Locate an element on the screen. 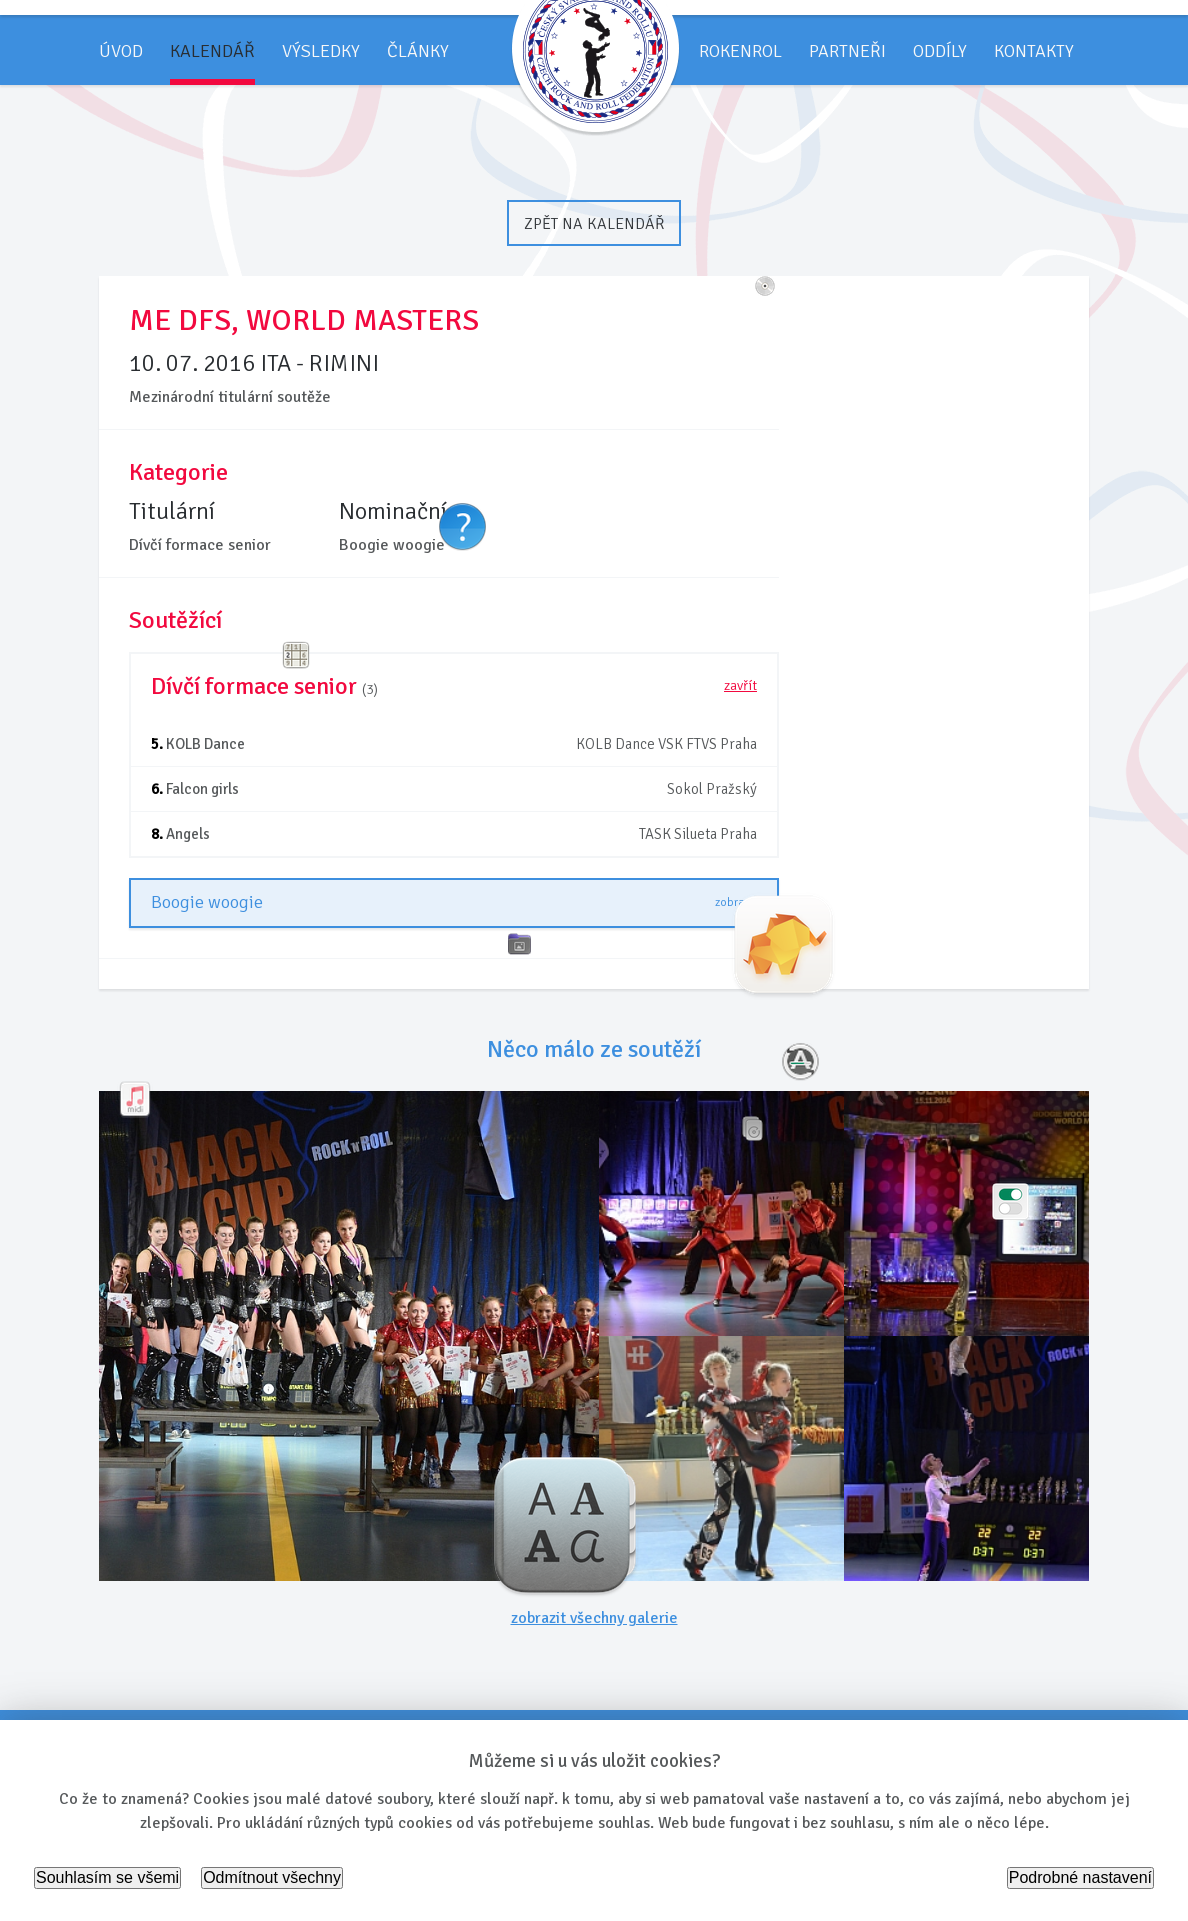 The width and height of the screenshot is (1188, 1921). check for available software updates is located at coordinates (800, 1061).